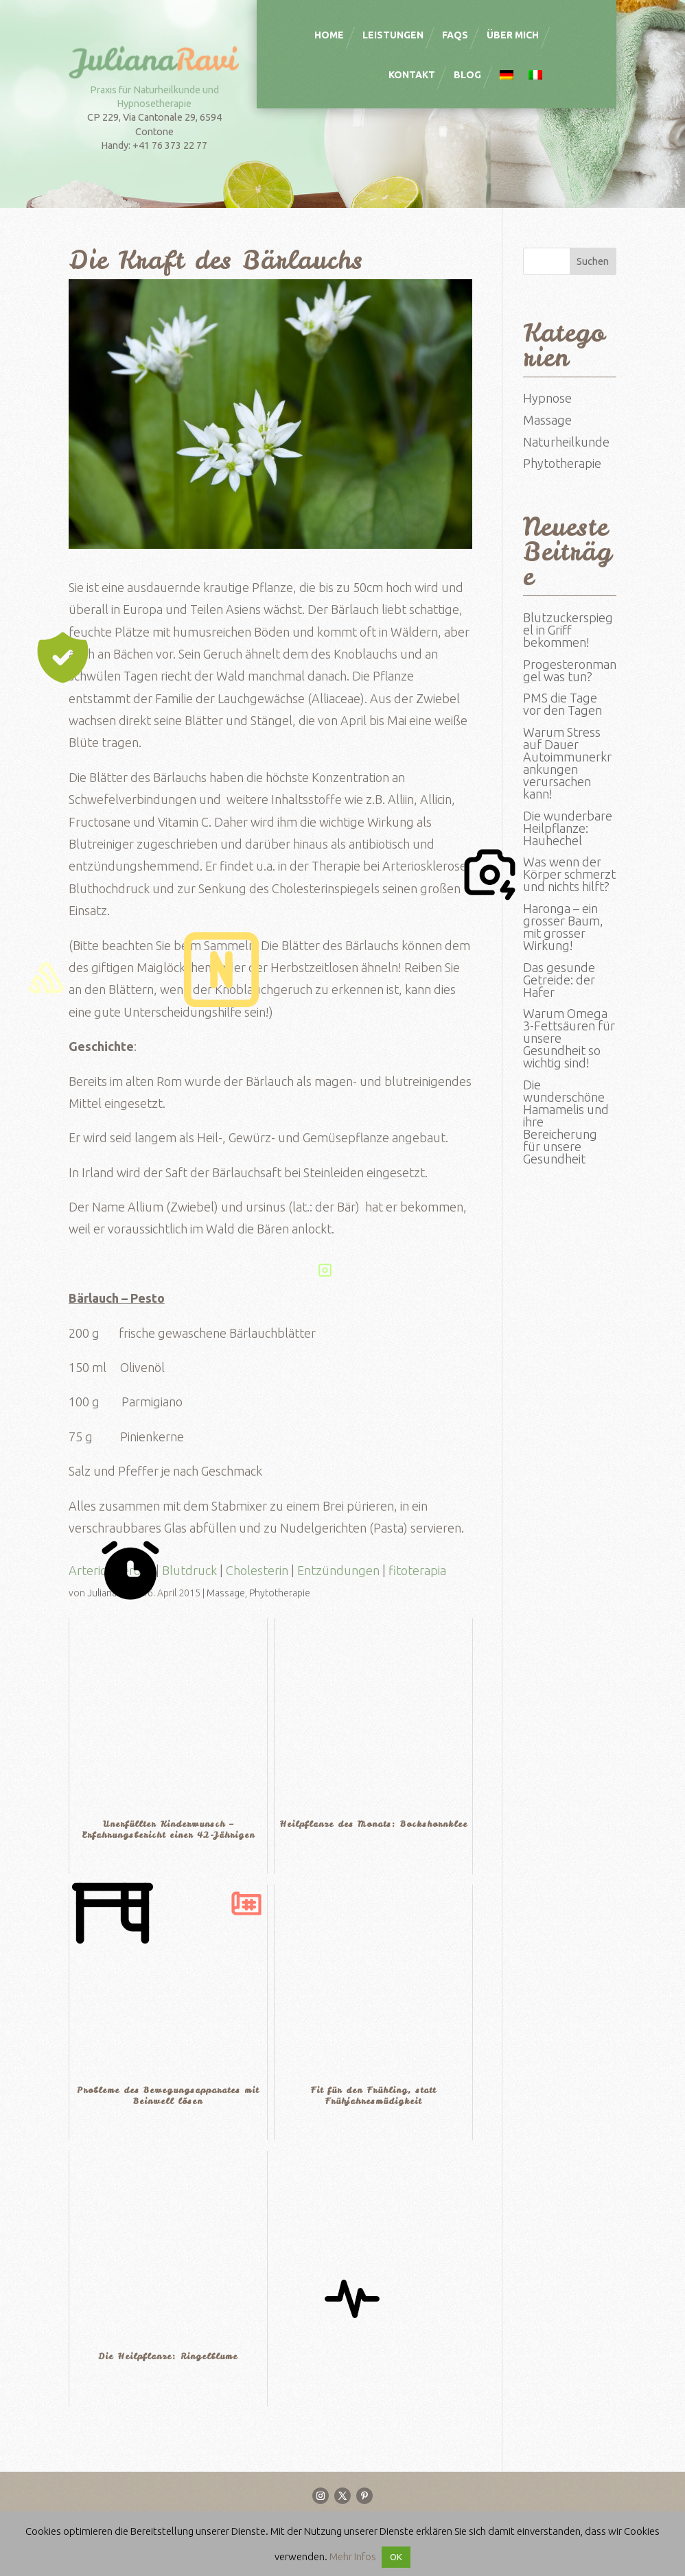 The width and height of the screenshot is (685, 2576). I want to click on view health or fitness activity, so click(352, 2299).